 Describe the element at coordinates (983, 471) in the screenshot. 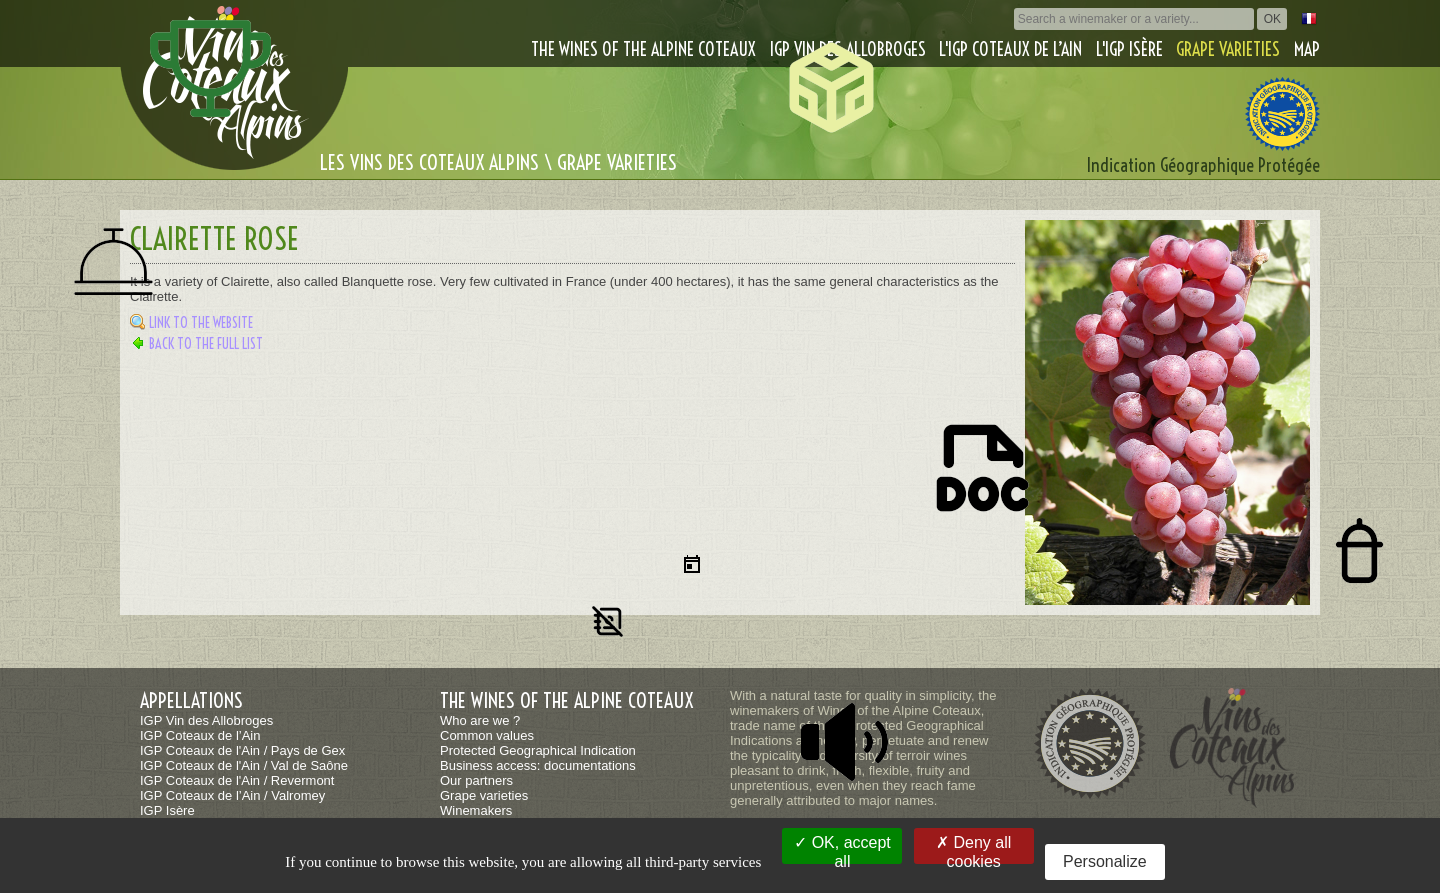

I see `open or view a document file` at that location.